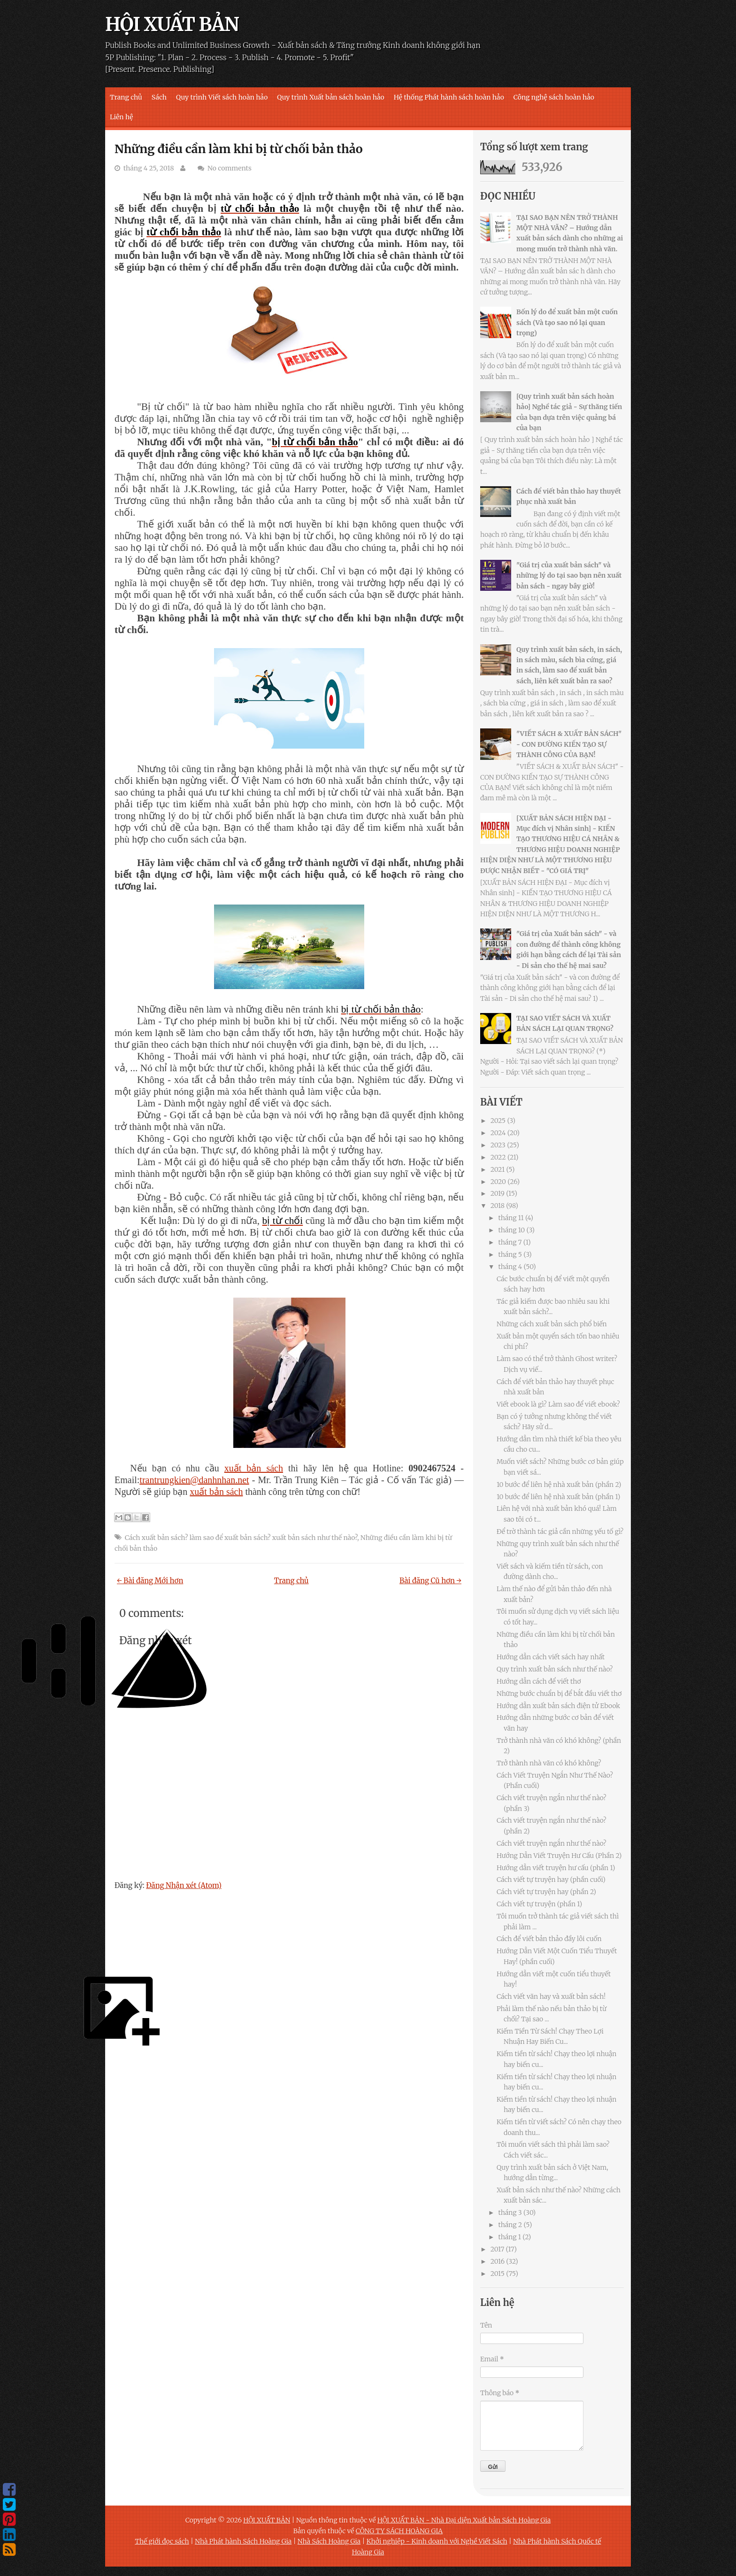 Image resolution: width=736 pixels, height=2576 pixels. I want to click on add a new image or photo, so click(118, 2008).